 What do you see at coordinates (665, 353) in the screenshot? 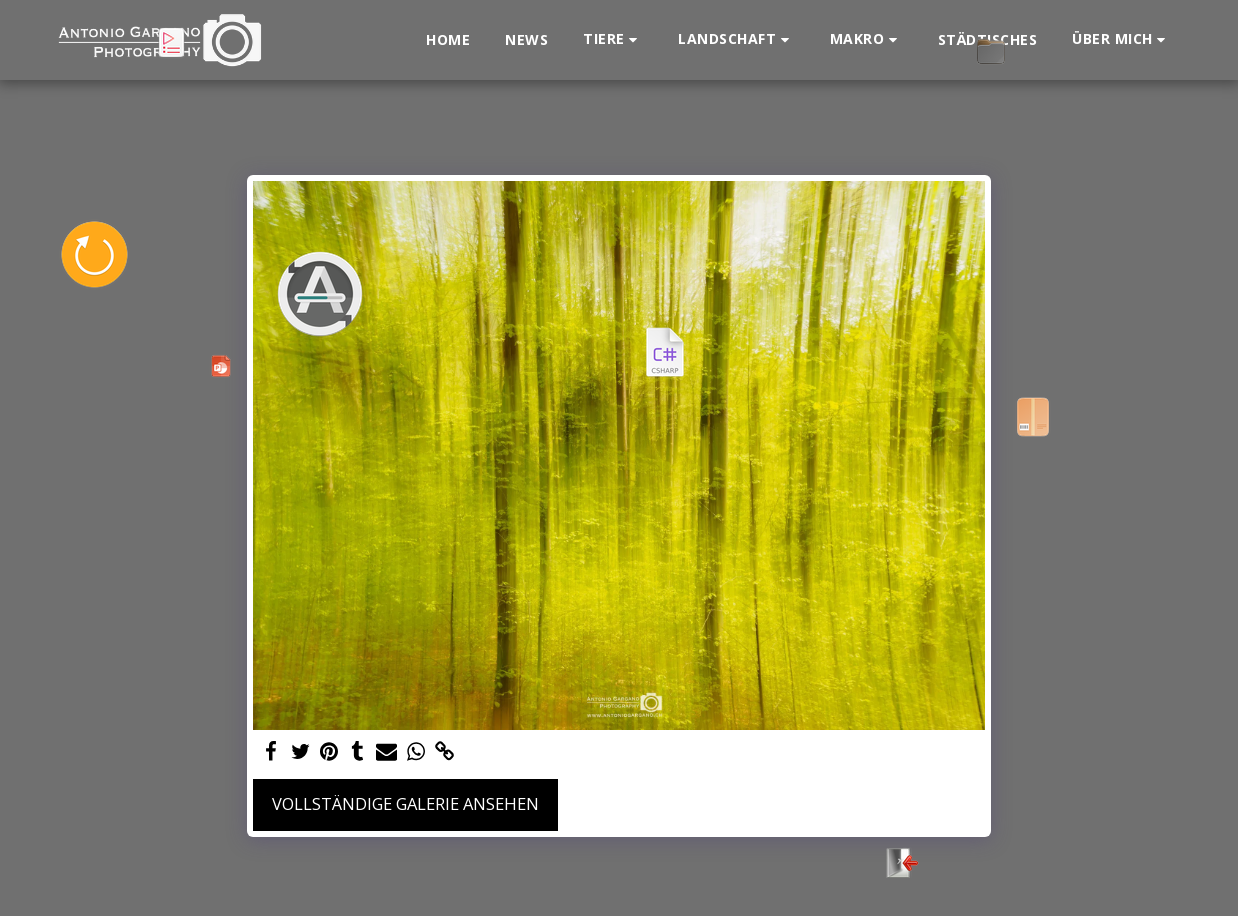
I see `a C# source code file` at bounding box center [665, 353].